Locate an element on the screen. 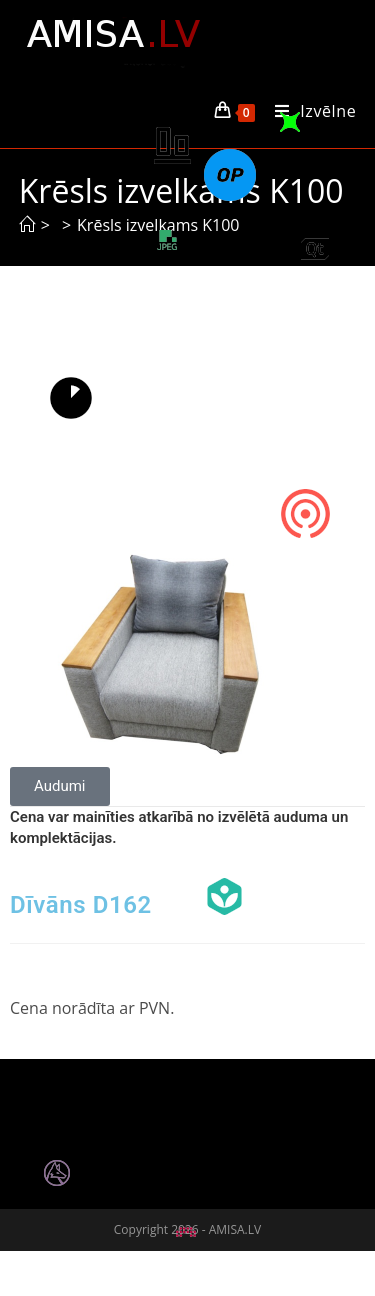 This screenshot has width=375, height=1296. open bitwig studio application is located at coordinates (186, 1232).